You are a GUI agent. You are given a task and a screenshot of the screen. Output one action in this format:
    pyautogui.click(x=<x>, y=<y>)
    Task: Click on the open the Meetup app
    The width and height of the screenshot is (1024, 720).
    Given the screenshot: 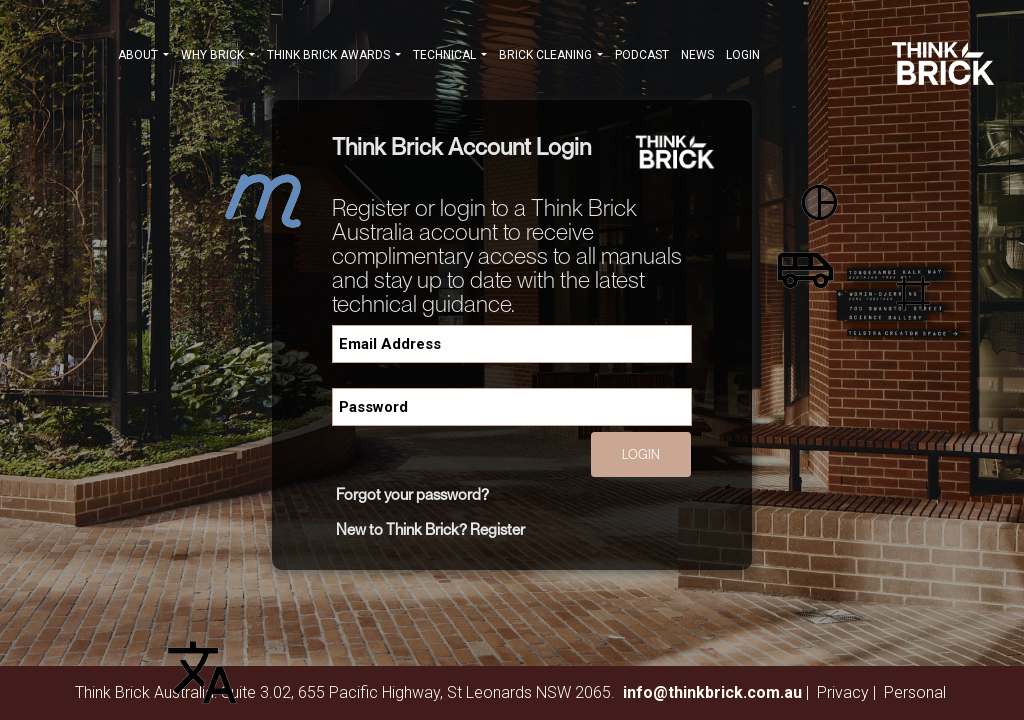 What is the action you would take?
    pyautogui.click(x=263, y=197)
    